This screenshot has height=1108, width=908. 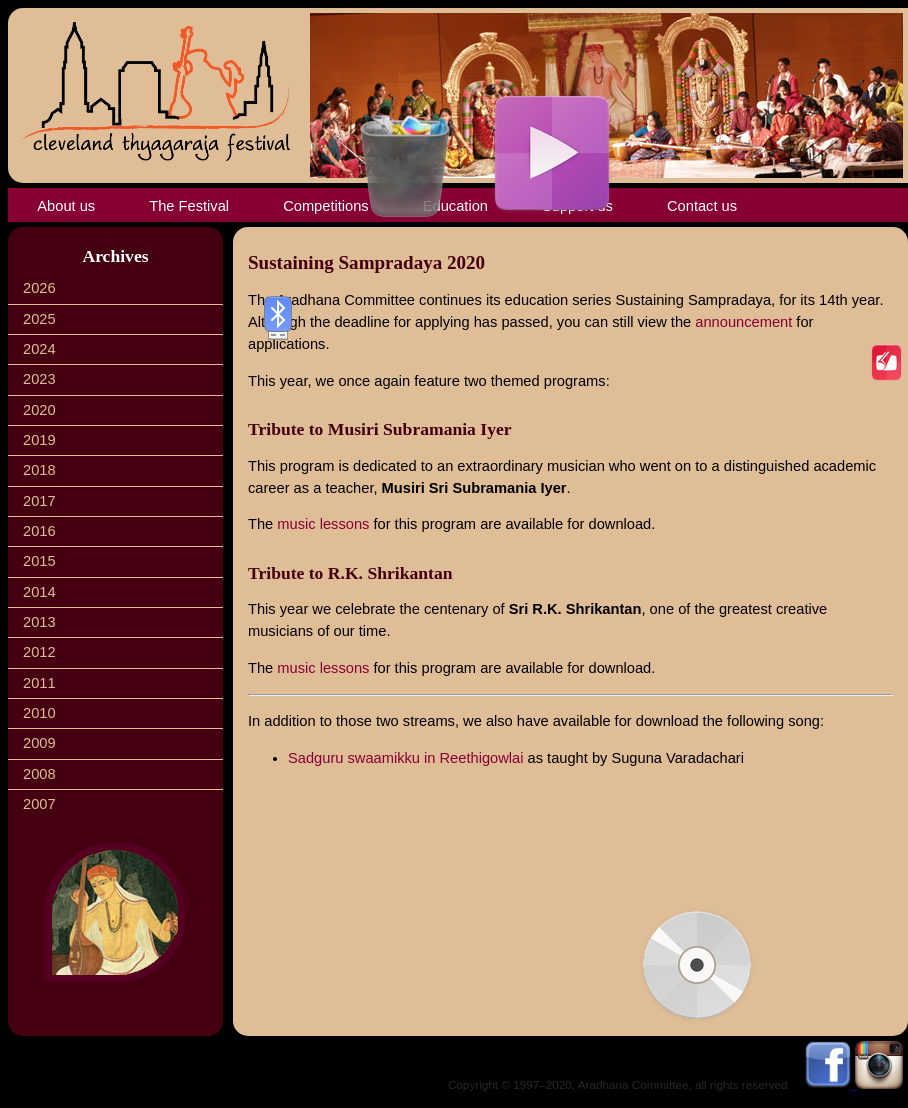 What do you see at coordinates (552, 153) in the screenshot?
I see `access audio and video codec settings` at bounding box center [552, 153].